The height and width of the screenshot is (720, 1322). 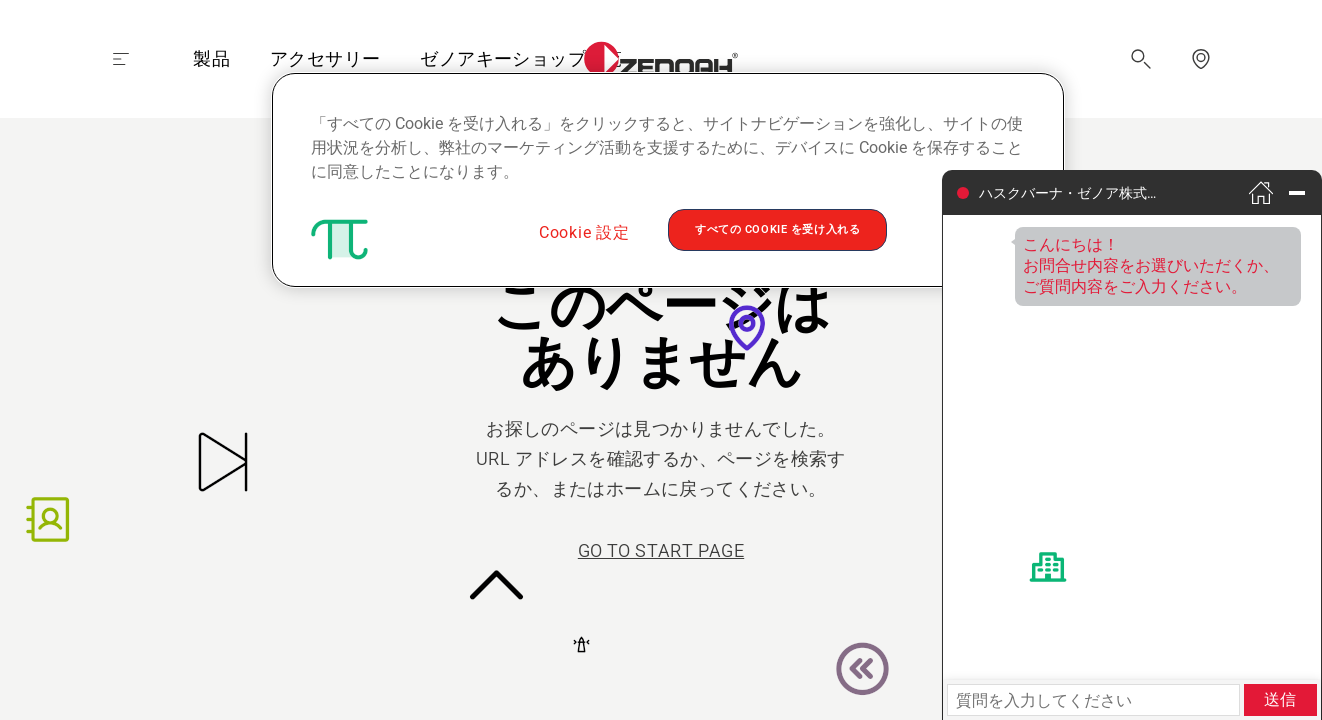 What do you see at coordinates (496, 599) in the screenshot?
I see `collapse or minimize a panel` at bounding box center [496, 599].